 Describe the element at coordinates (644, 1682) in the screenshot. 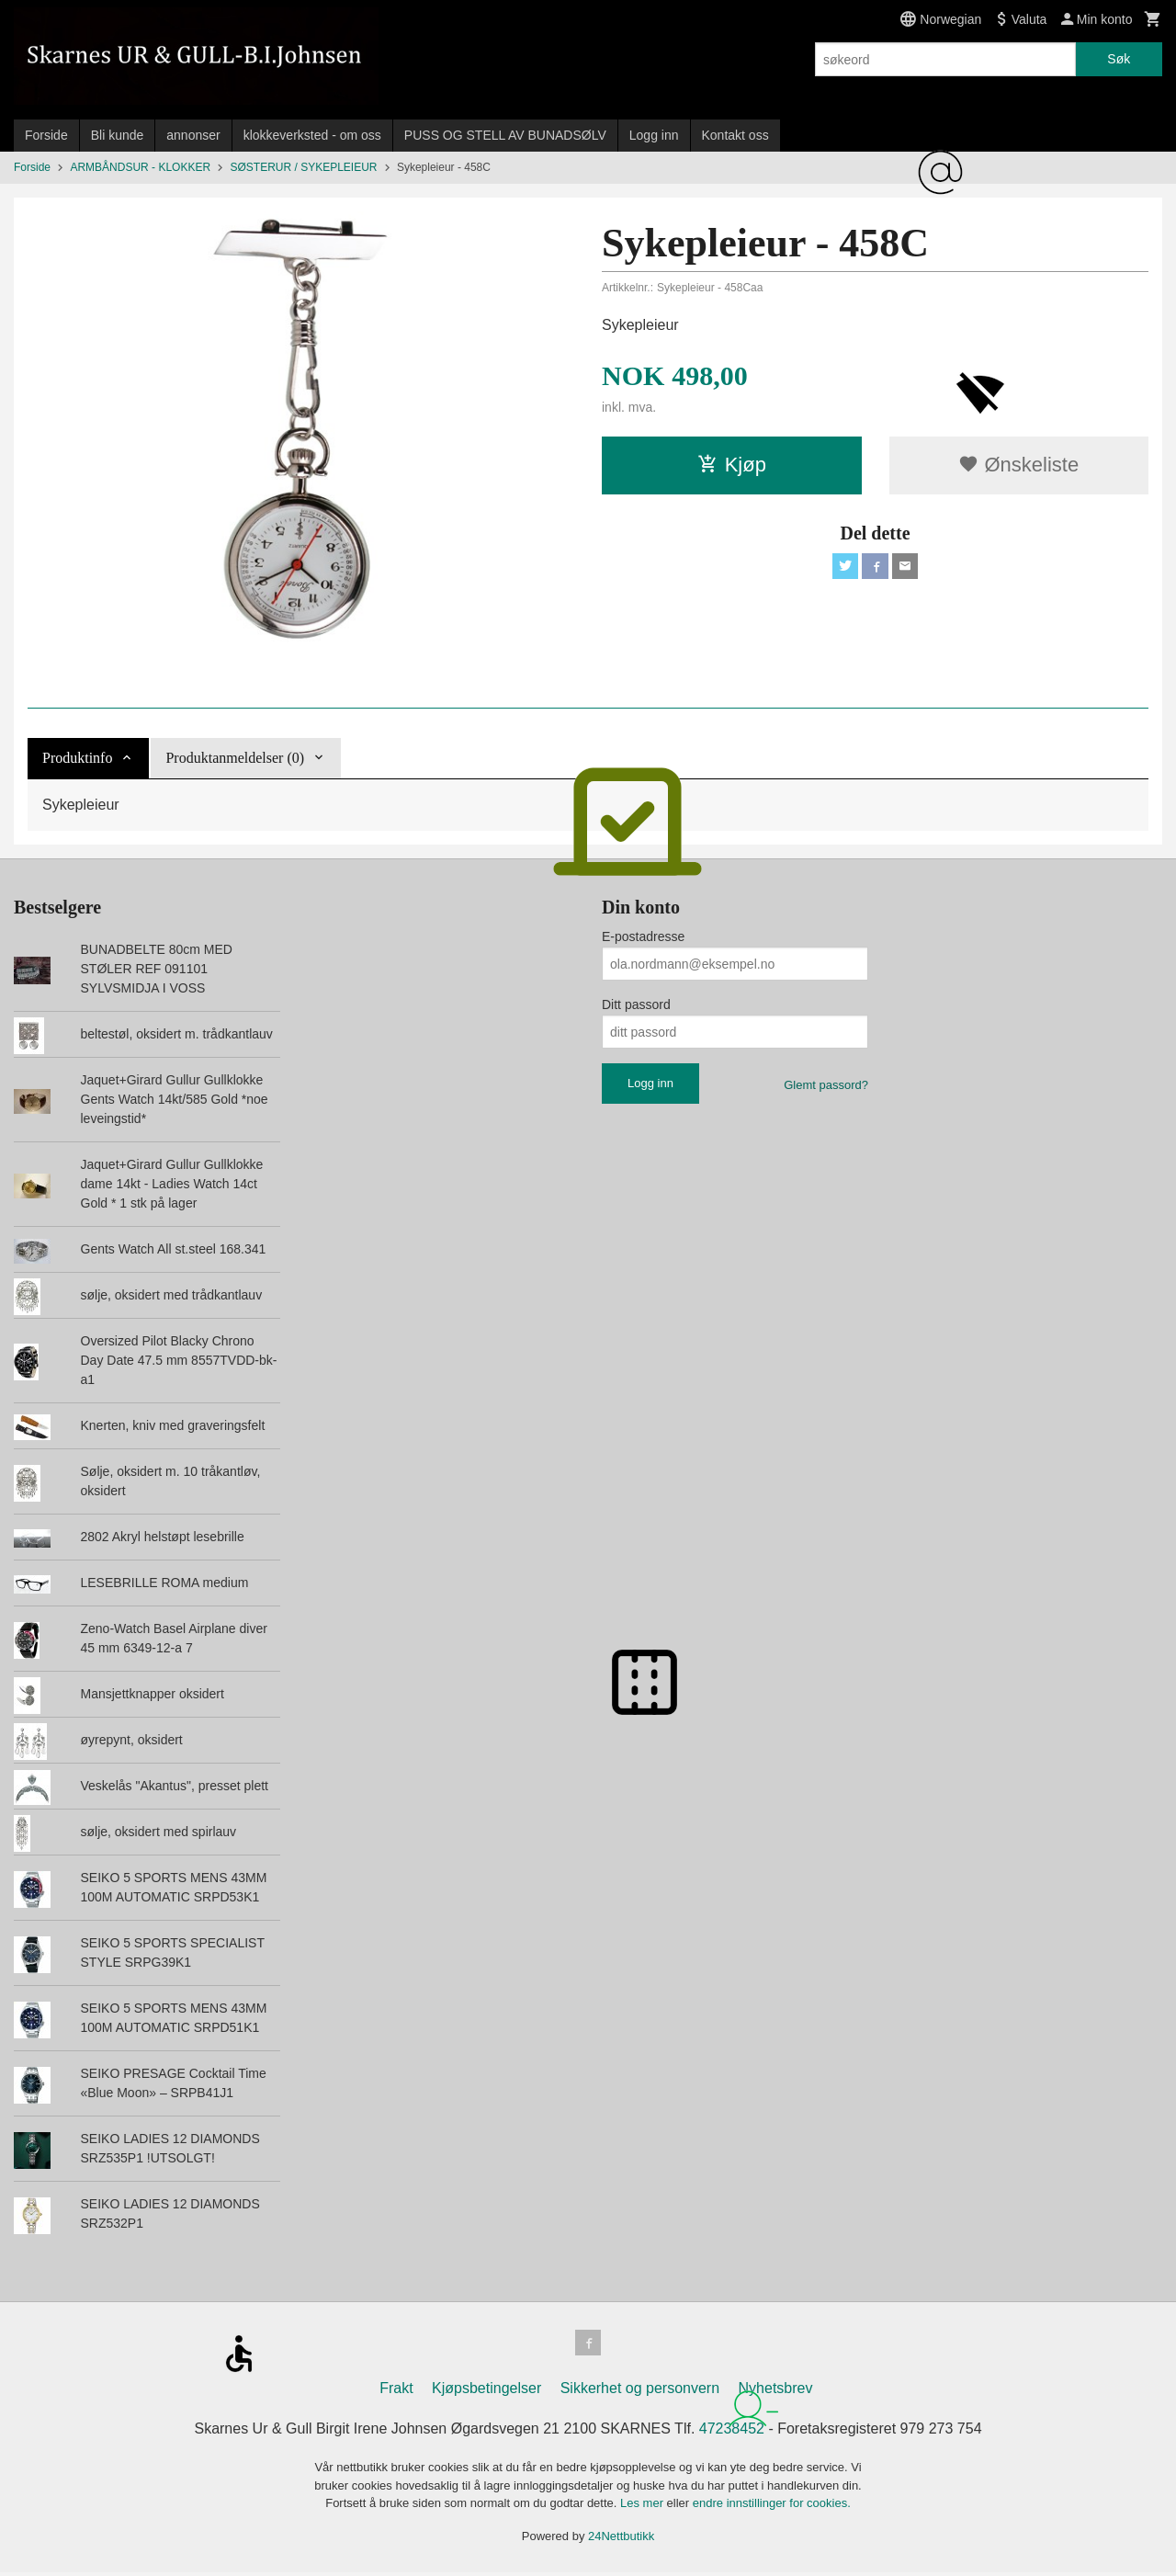

I see `toggle split panel view` at that location.